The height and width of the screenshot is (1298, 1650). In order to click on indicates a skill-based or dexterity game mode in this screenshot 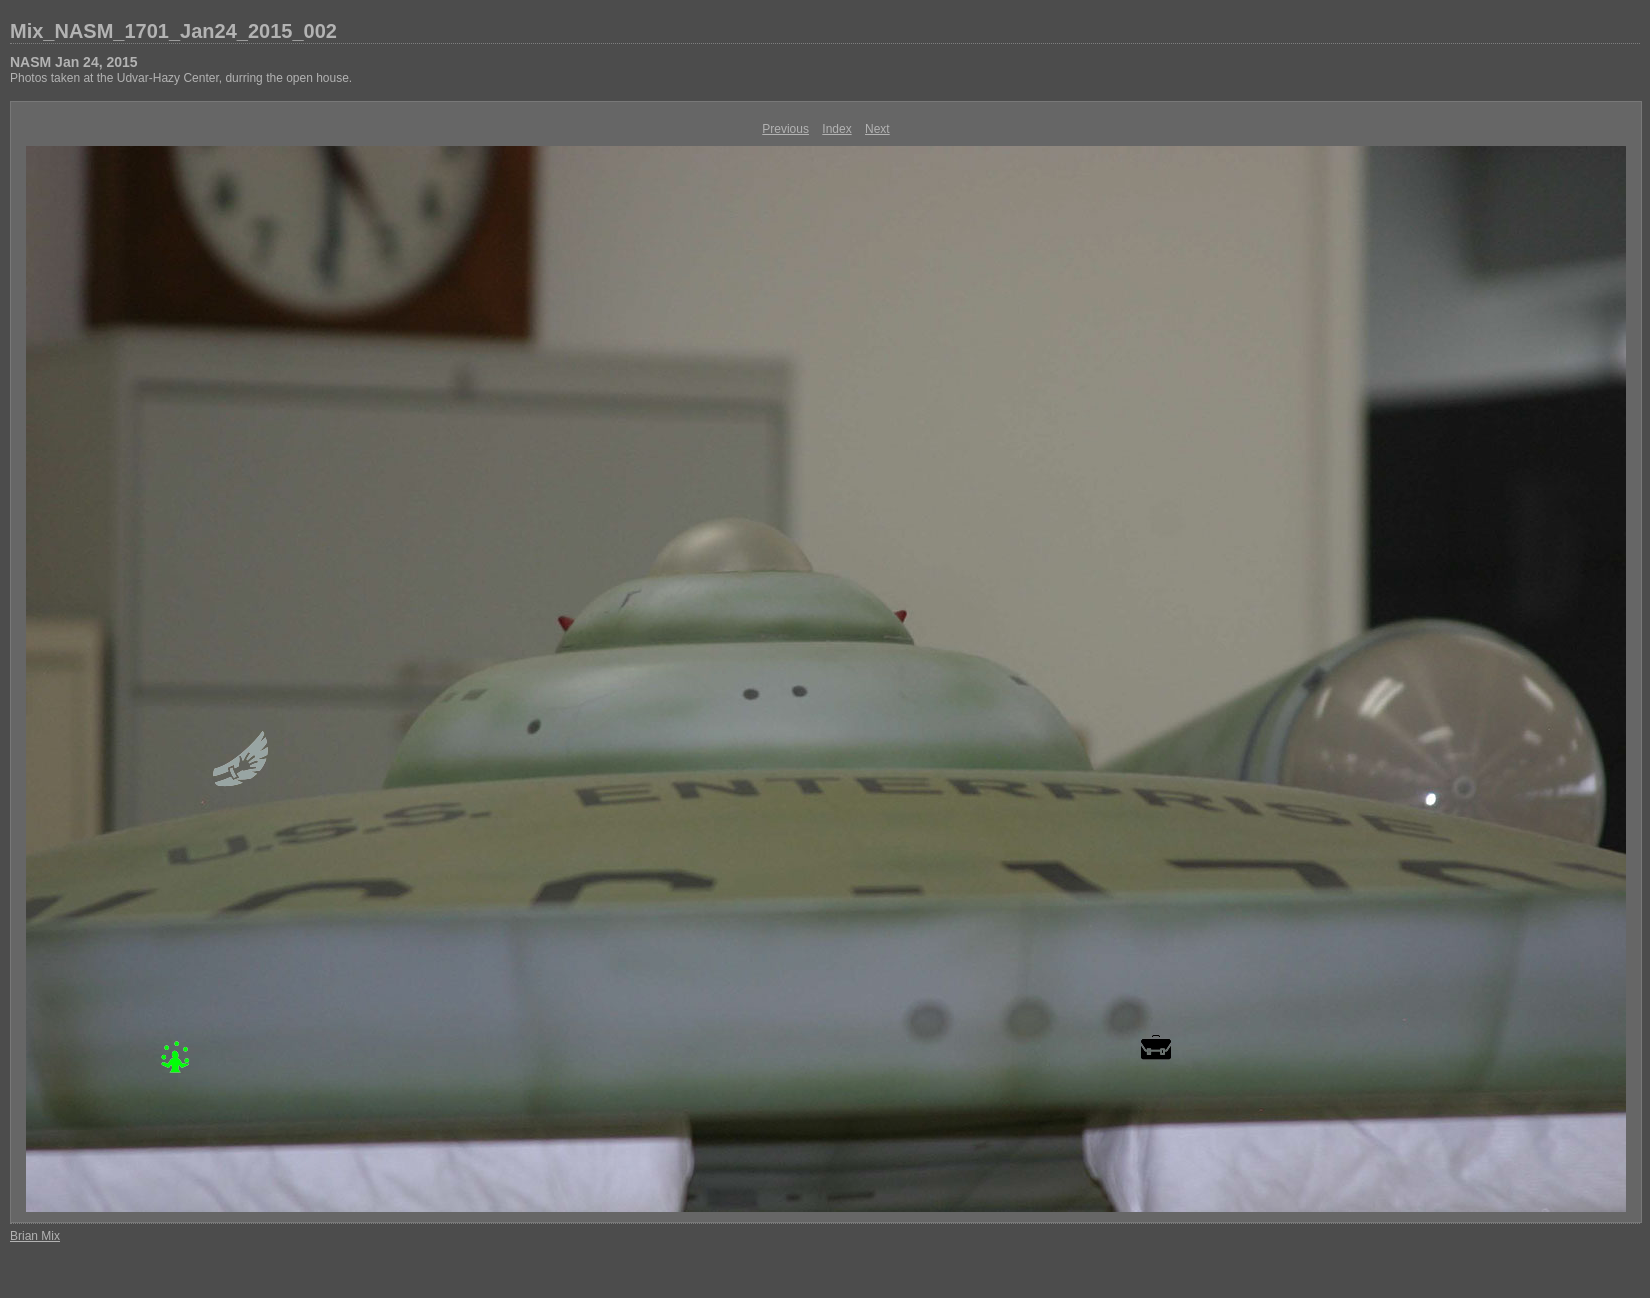, I will do `click(175, 1057)`.